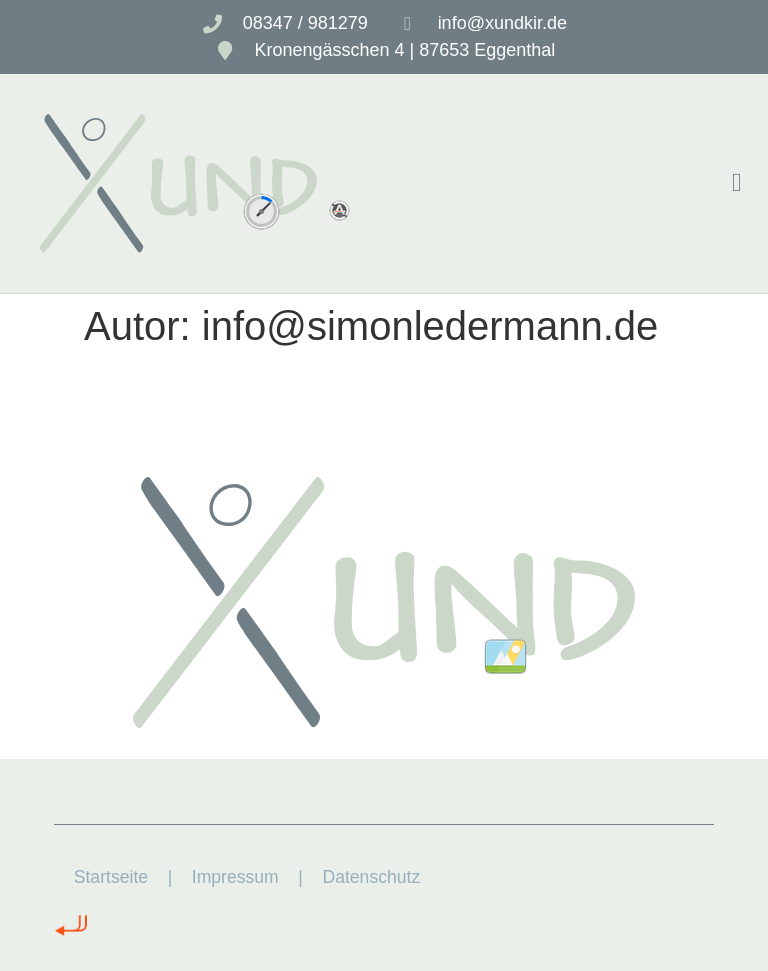  I want to click on open photo management app, so click(505, 656).